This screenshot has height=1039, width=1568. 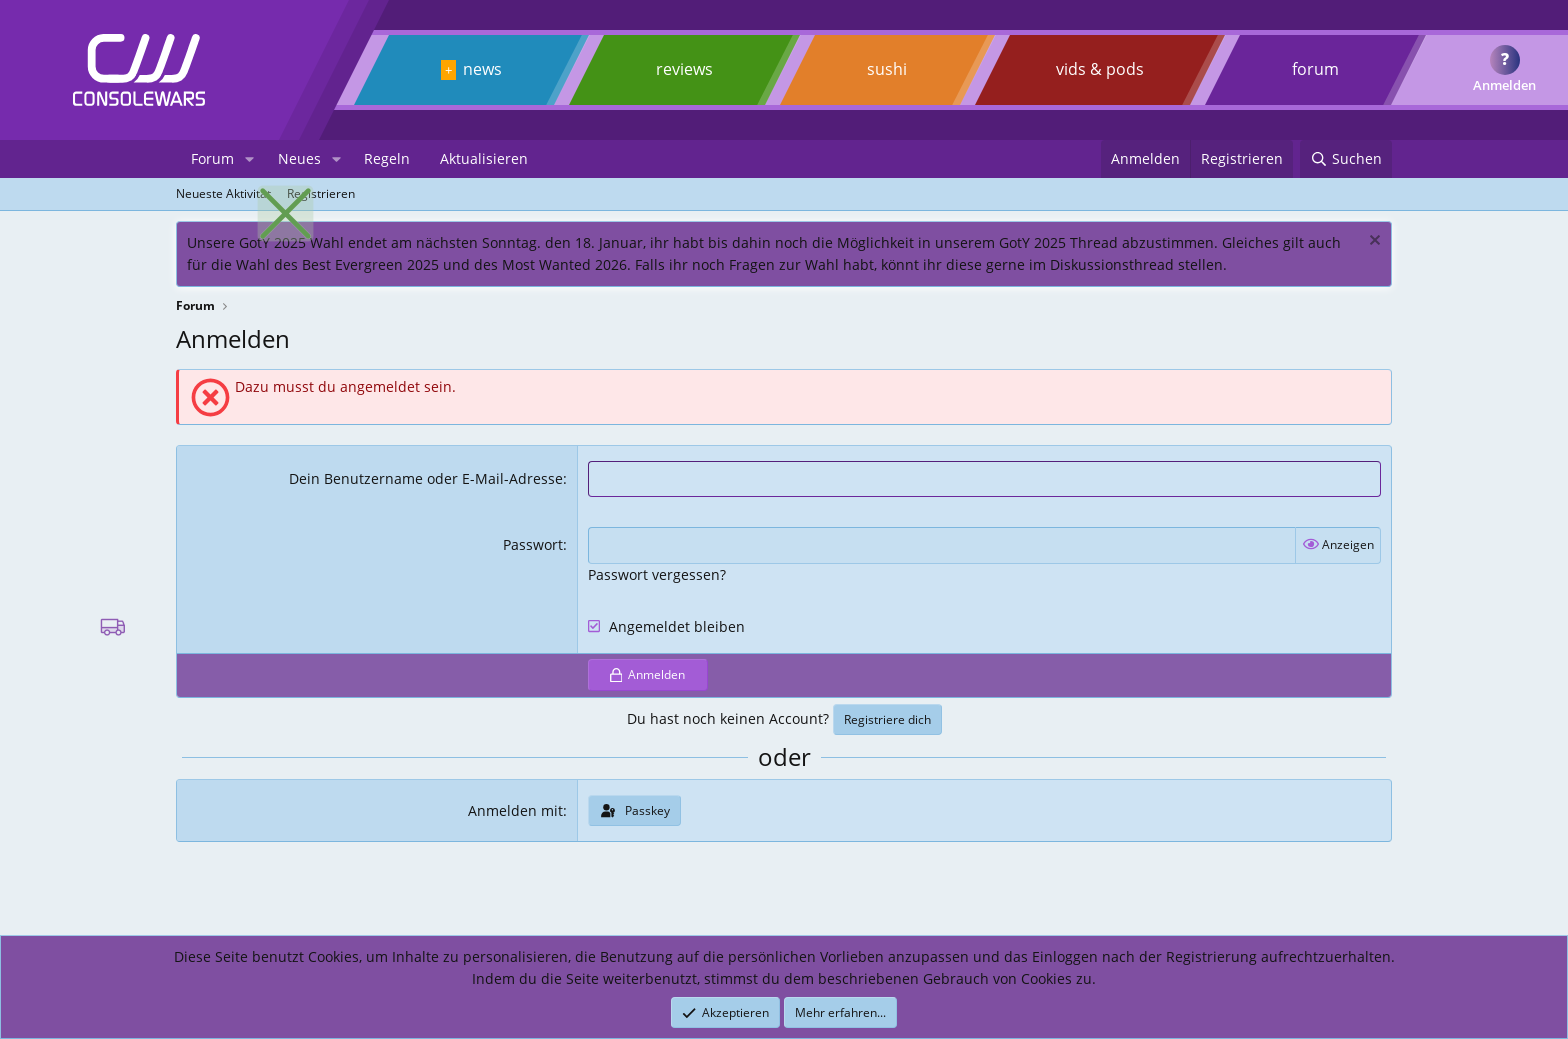 I want to click on track your delivery status, so click(x=112, y=626).